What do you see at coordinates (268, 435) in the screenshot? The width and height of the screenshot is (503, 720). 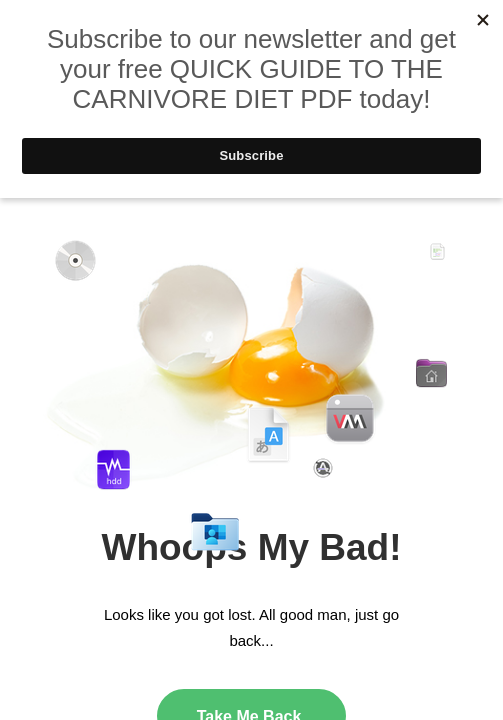 I see `a gettext translation file (.po/.pot)` at bounding box center [268, 435].